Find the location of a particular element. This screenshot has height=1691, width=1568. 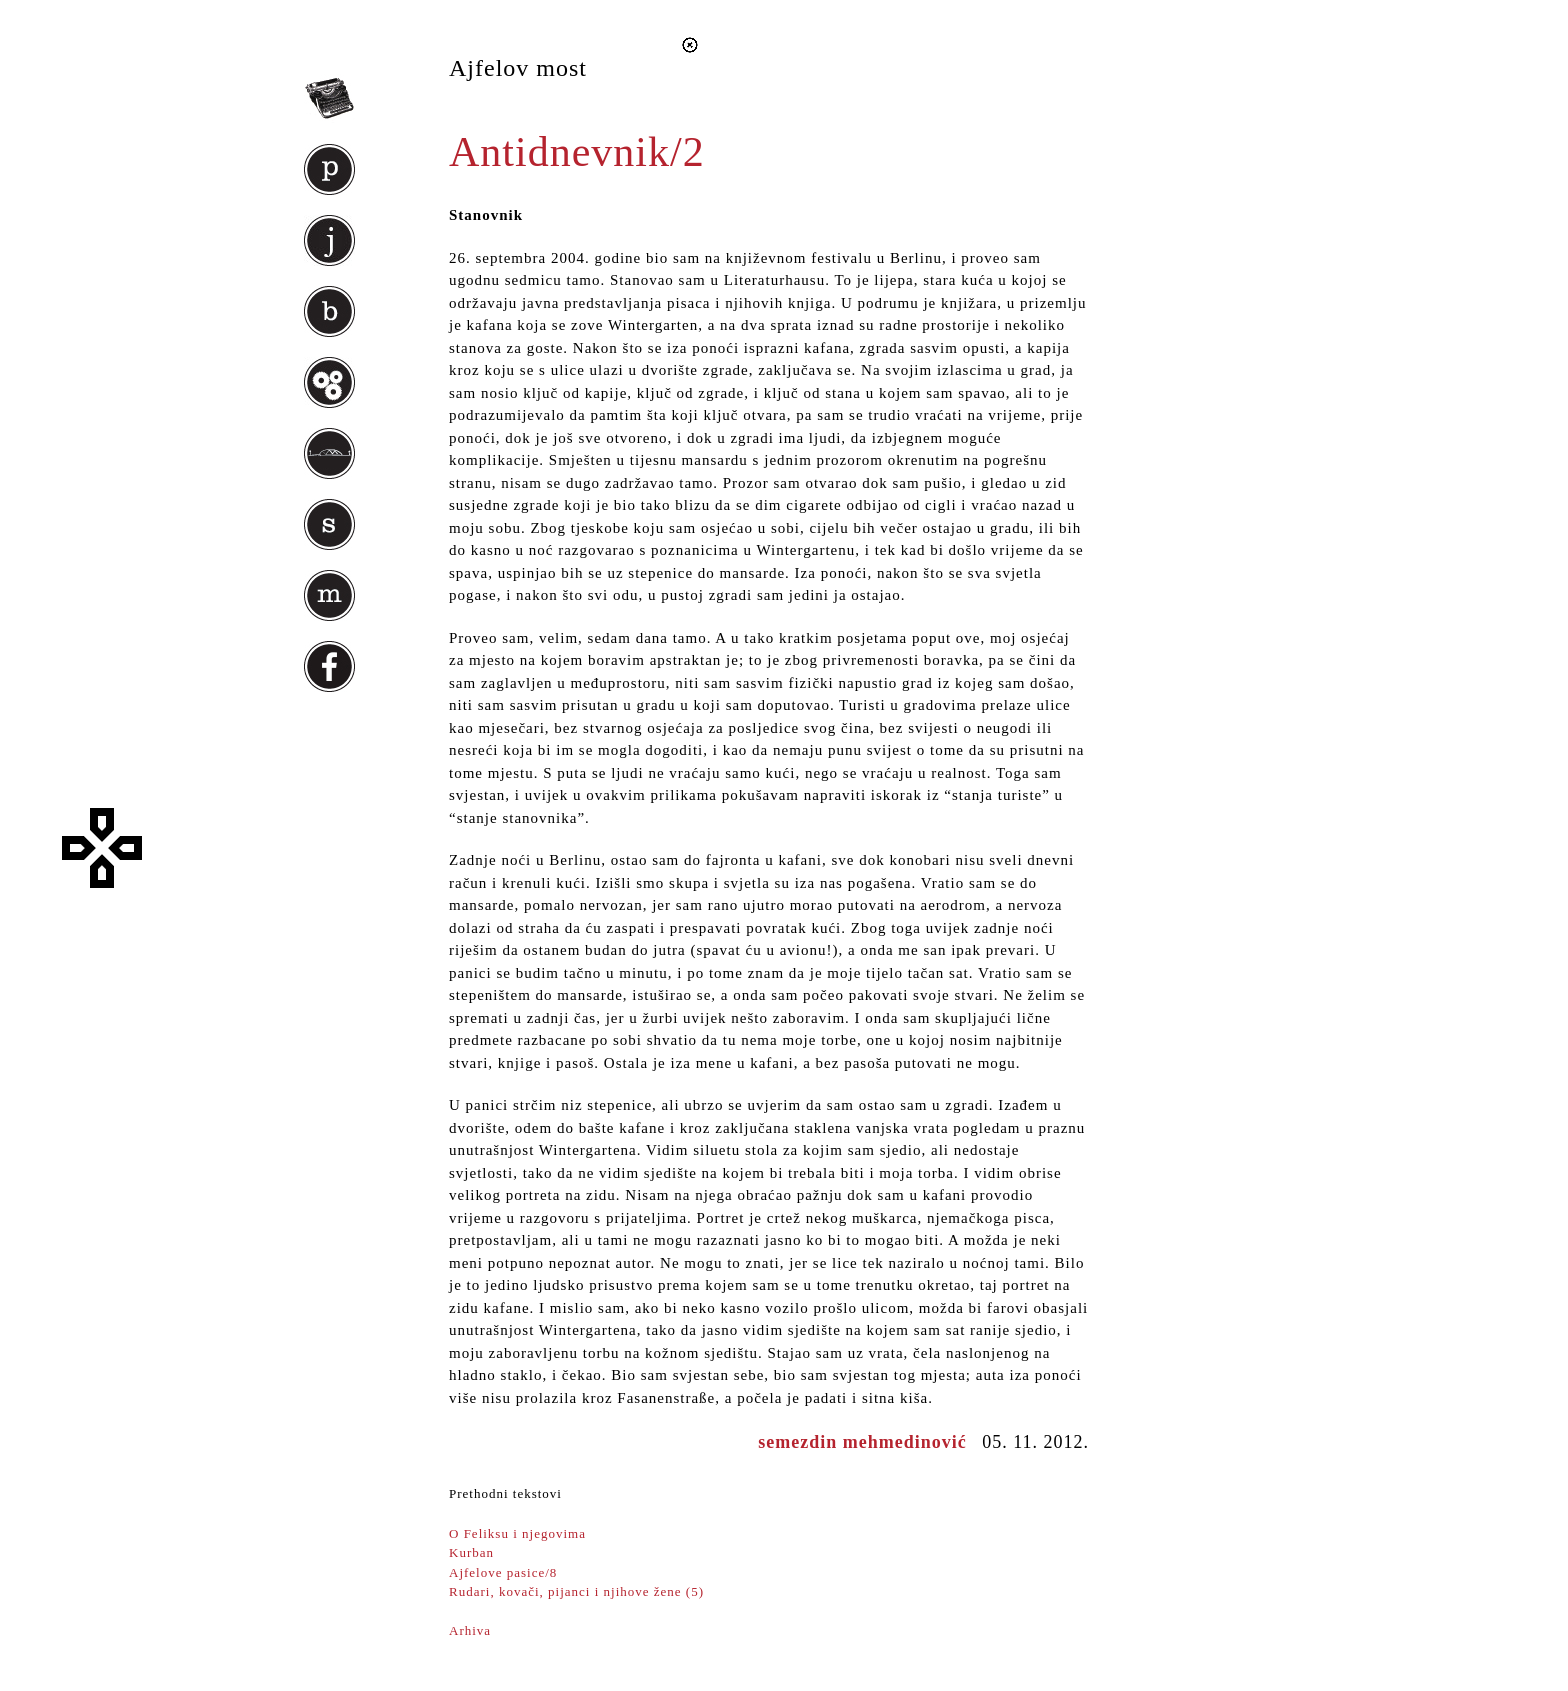

open games or gaming section is located at coordinates (102, 848).